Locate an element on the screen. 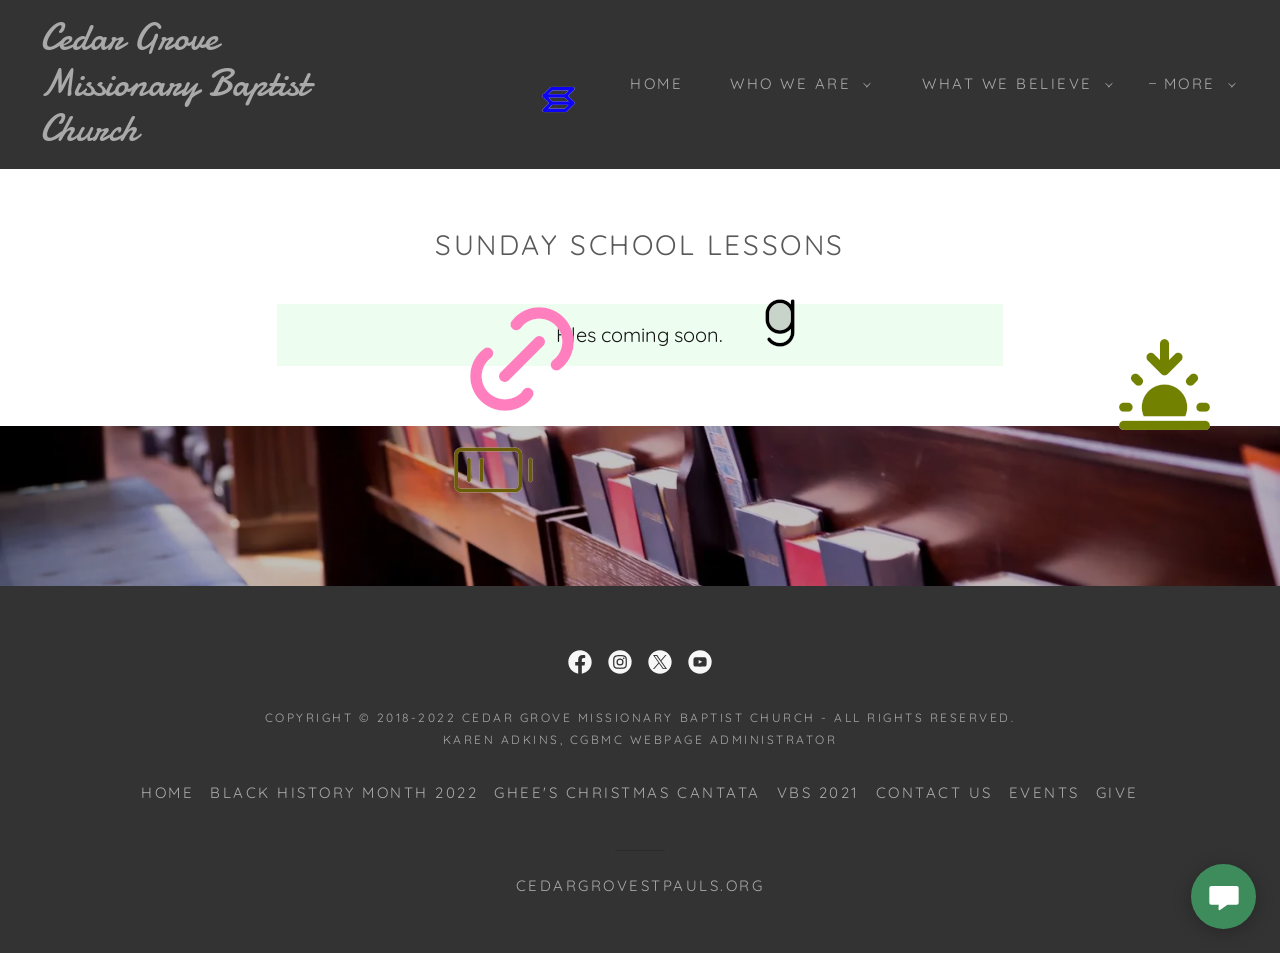 The height and width of the screenshot is (953, 1280). indicates sunset or evening time is located at coordinates (1164, 384).